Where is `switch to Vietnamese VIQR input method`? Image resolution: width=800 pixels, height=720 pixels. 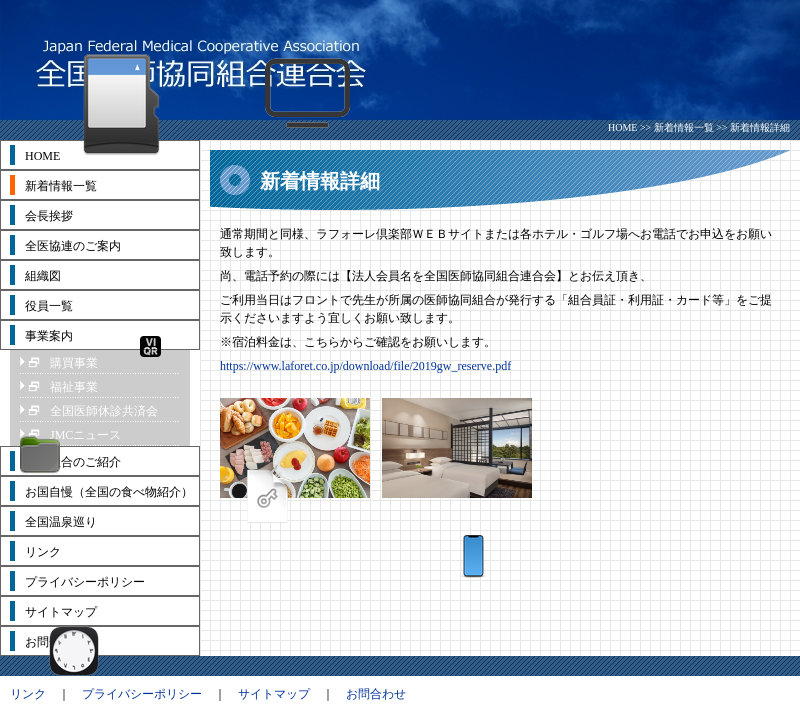 switch to Vietnamese VIQR input method is located at coordinates (150, 346).